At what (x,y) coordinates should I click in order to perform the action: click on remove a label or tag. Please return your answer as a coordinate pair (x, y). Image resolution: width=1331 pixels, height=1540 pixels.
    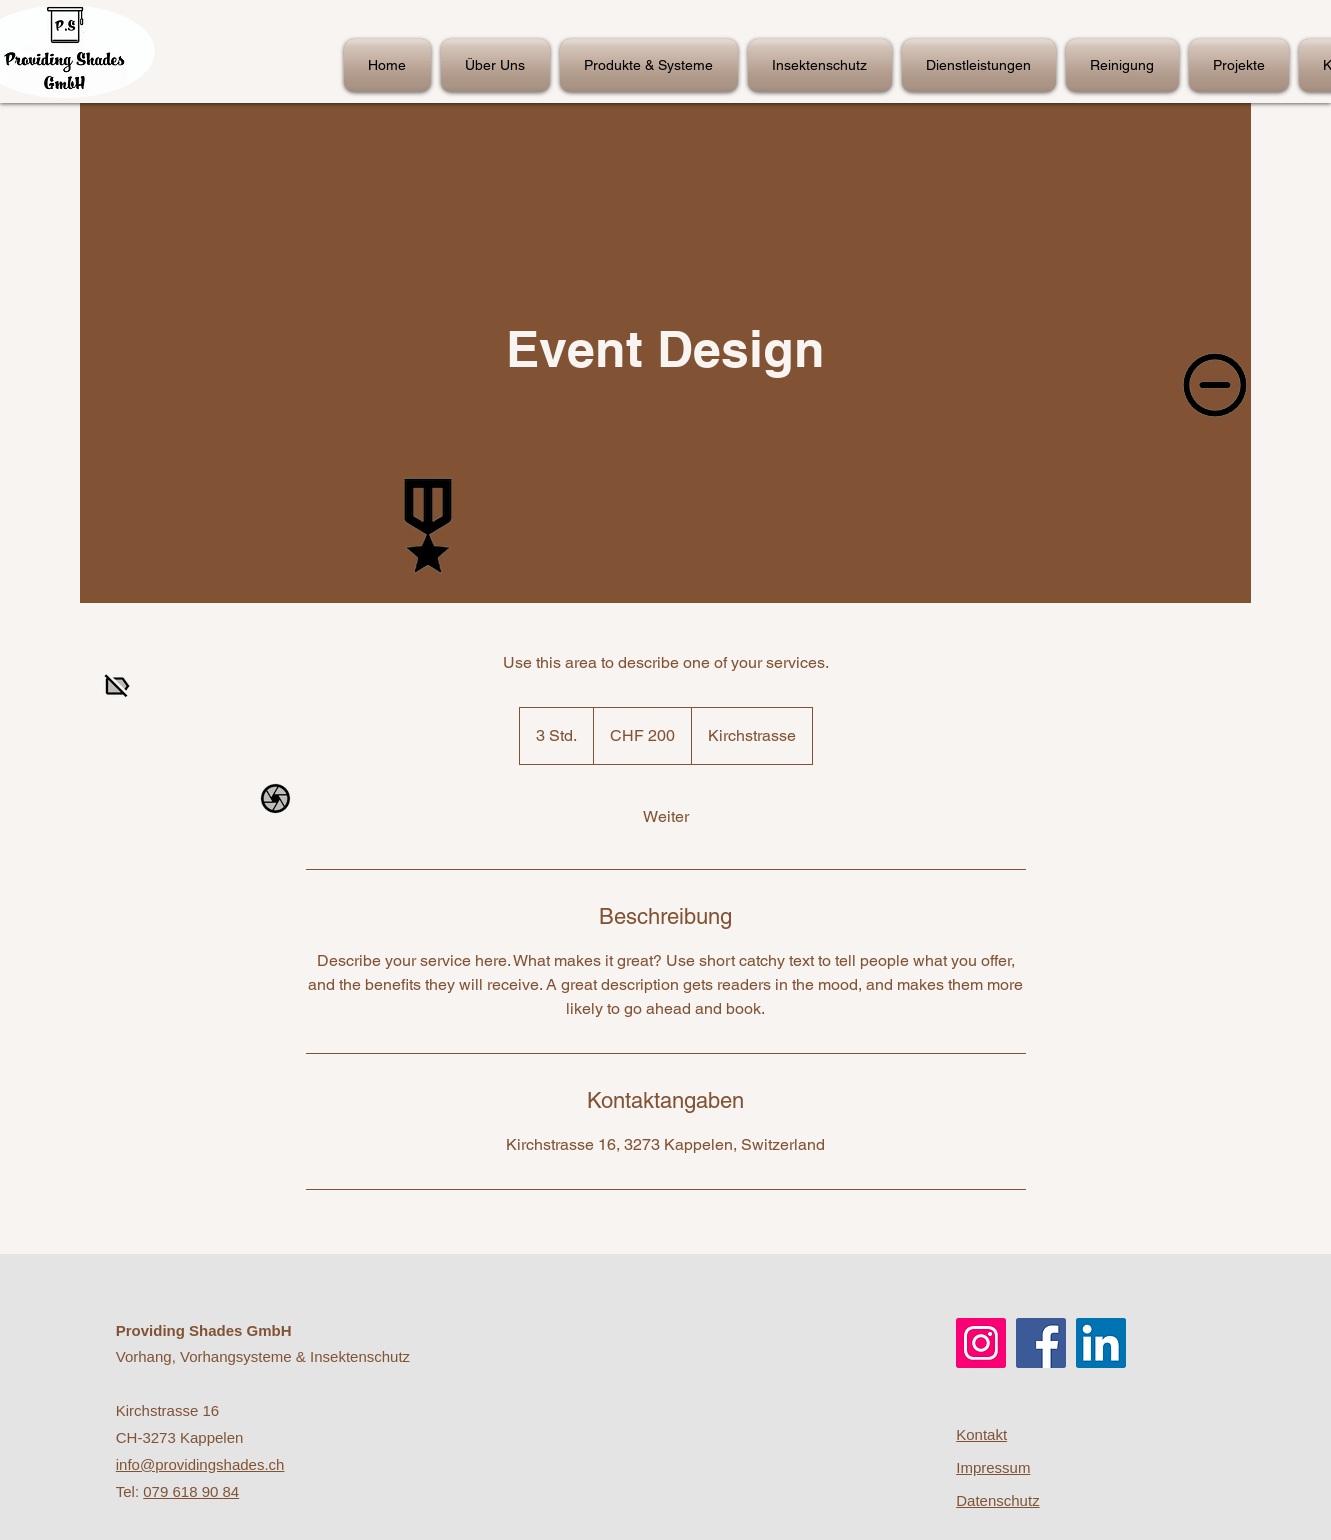
    Looking at the image, I should click on (117, 686).